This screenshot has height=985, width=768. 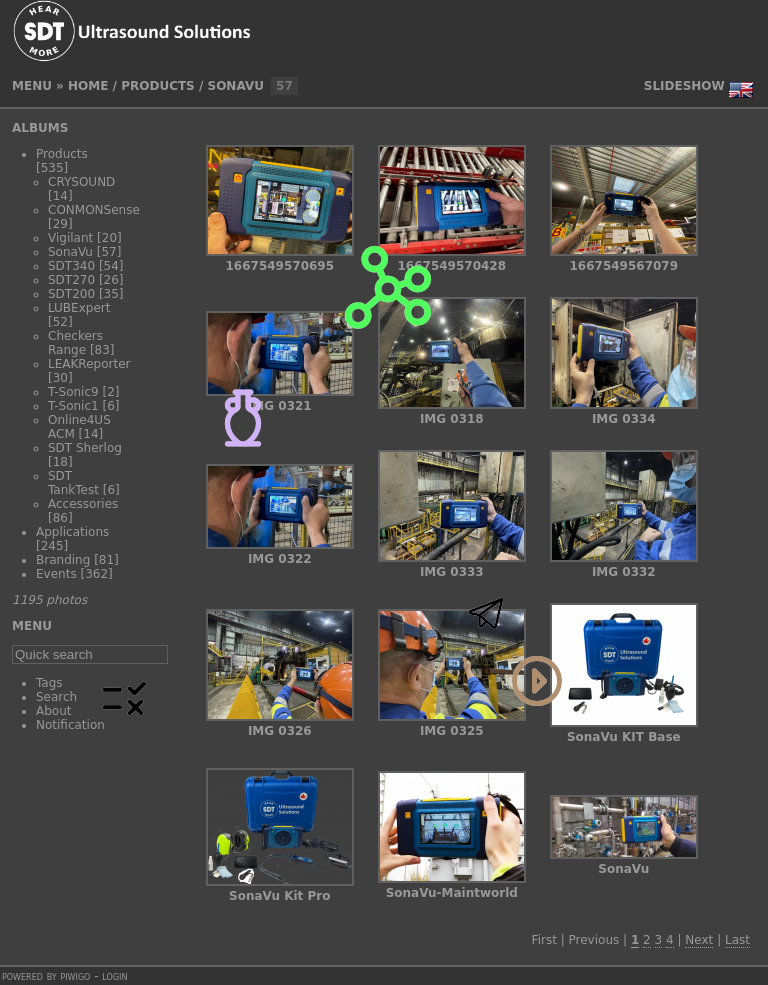 What do you see at coordinates (537, 681) in the screenshot?
I see `play media or start video` at bounding box center [537, 681].